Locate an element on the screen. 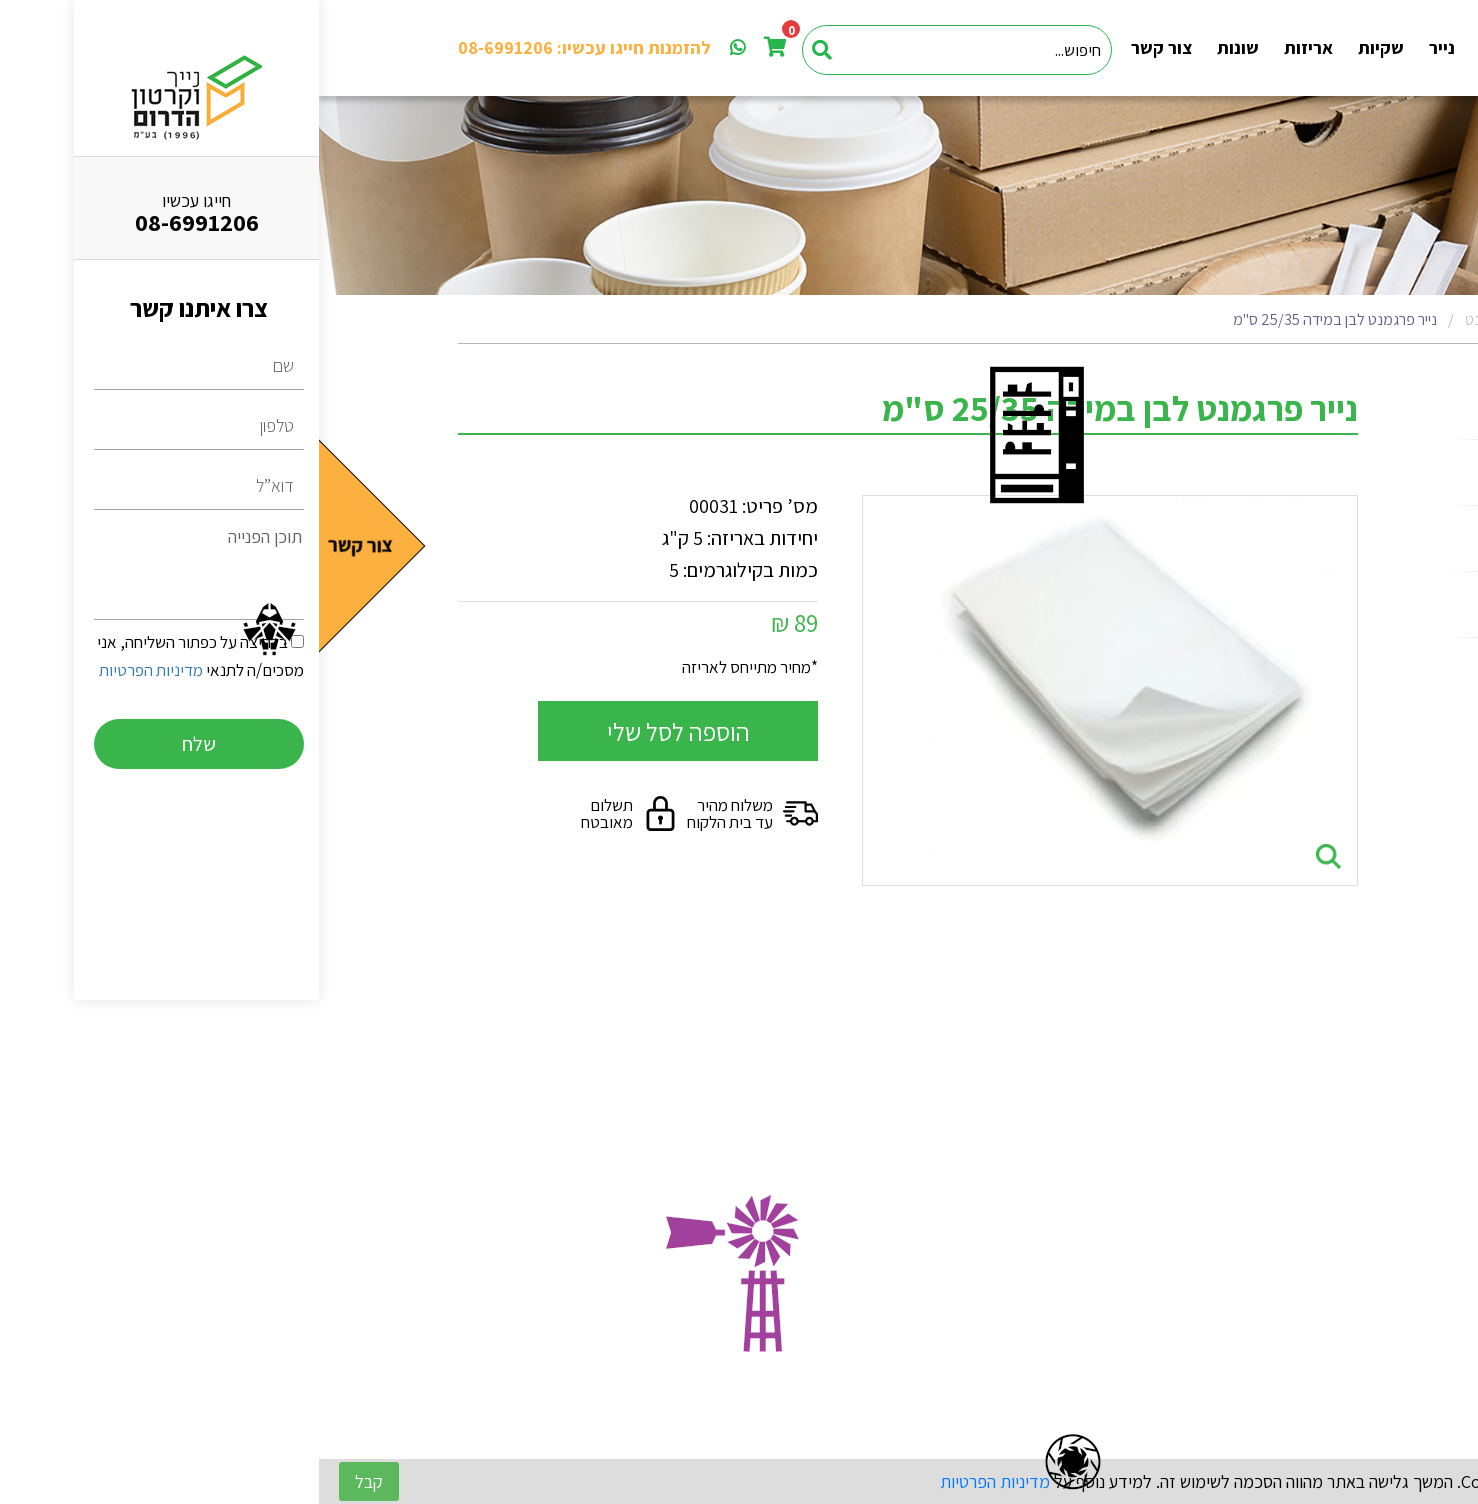 Image resolution: width=1478 pixels, height=1504 pixels. camera aperture or shutter control is located at coordinates (1073, 1462).